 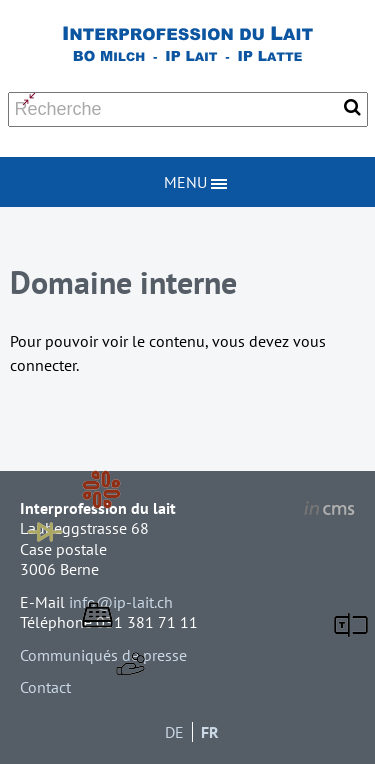 What do you see at coordinates (101, 489) in the screenshot?
I see `open Slack messaging app` at bounding box center [101, 489].